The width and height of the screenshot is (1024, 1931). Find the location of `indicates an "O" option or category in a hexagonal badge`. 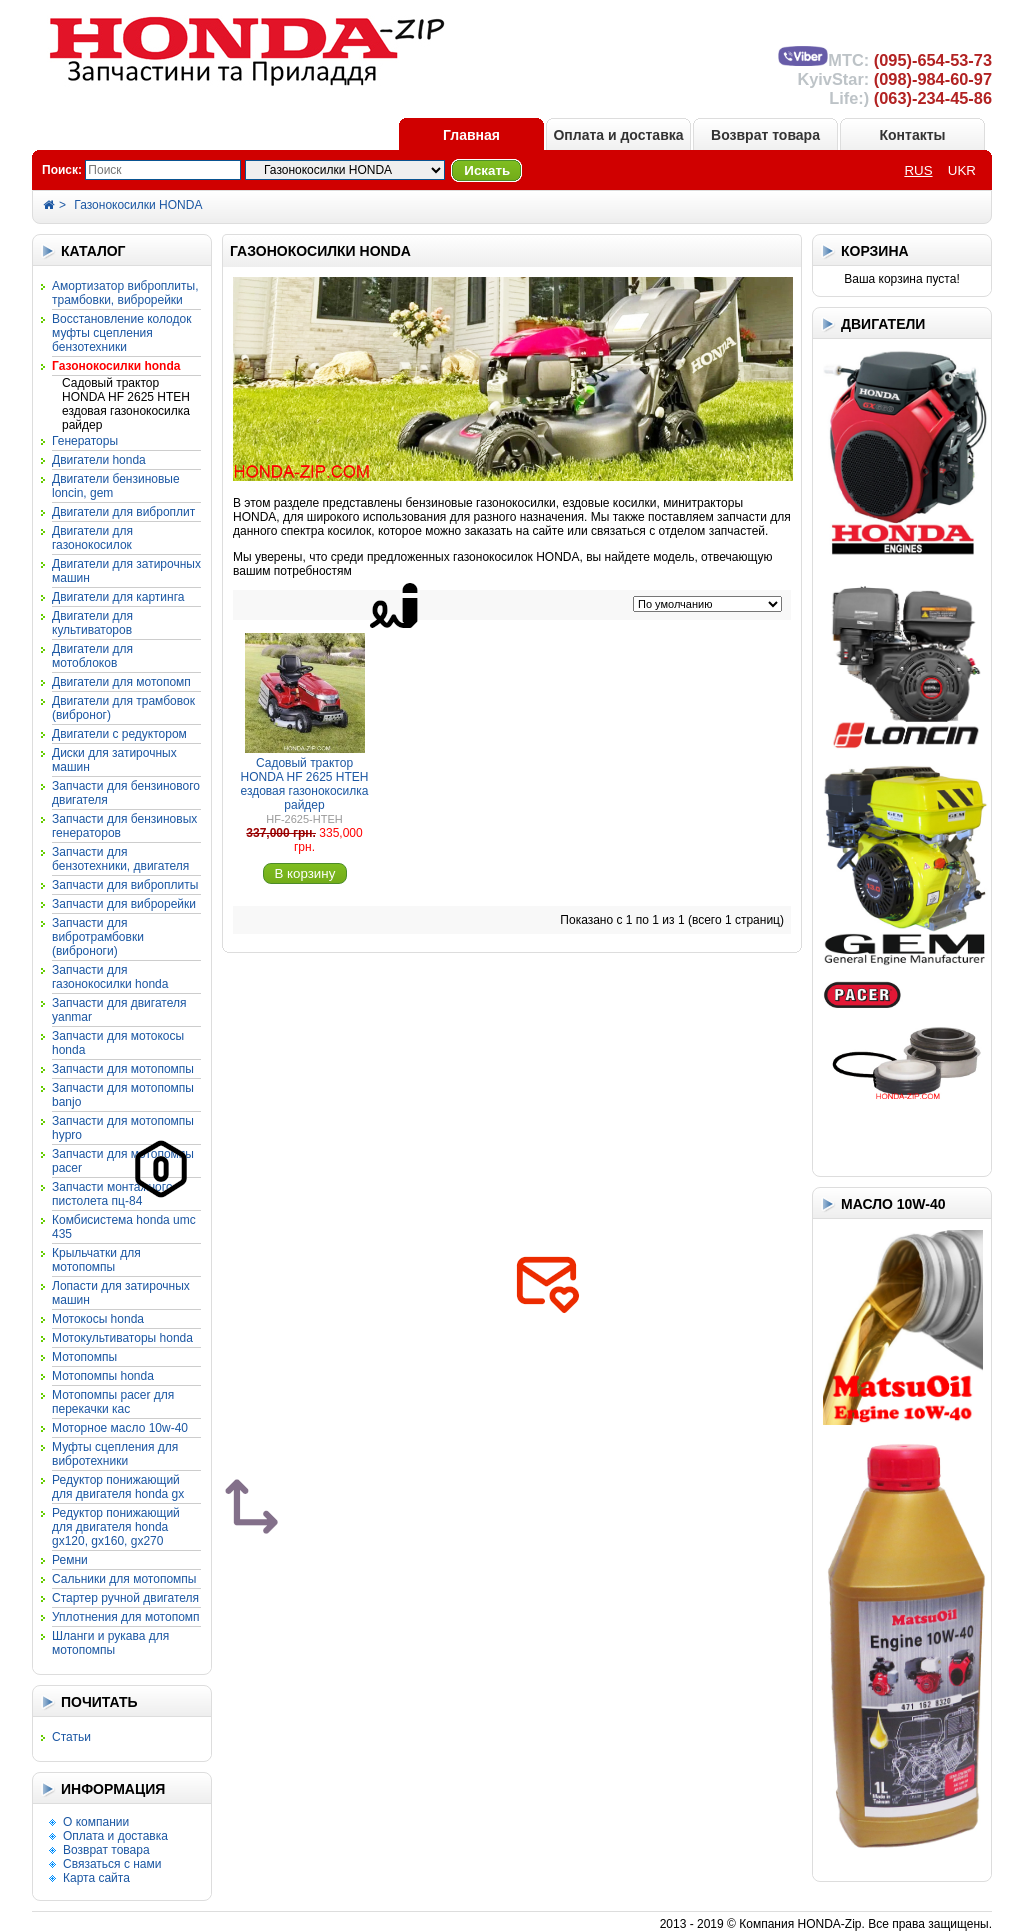

indicates an "O" option or category in a hexagonal badge is located at coordinates (161, 1169).